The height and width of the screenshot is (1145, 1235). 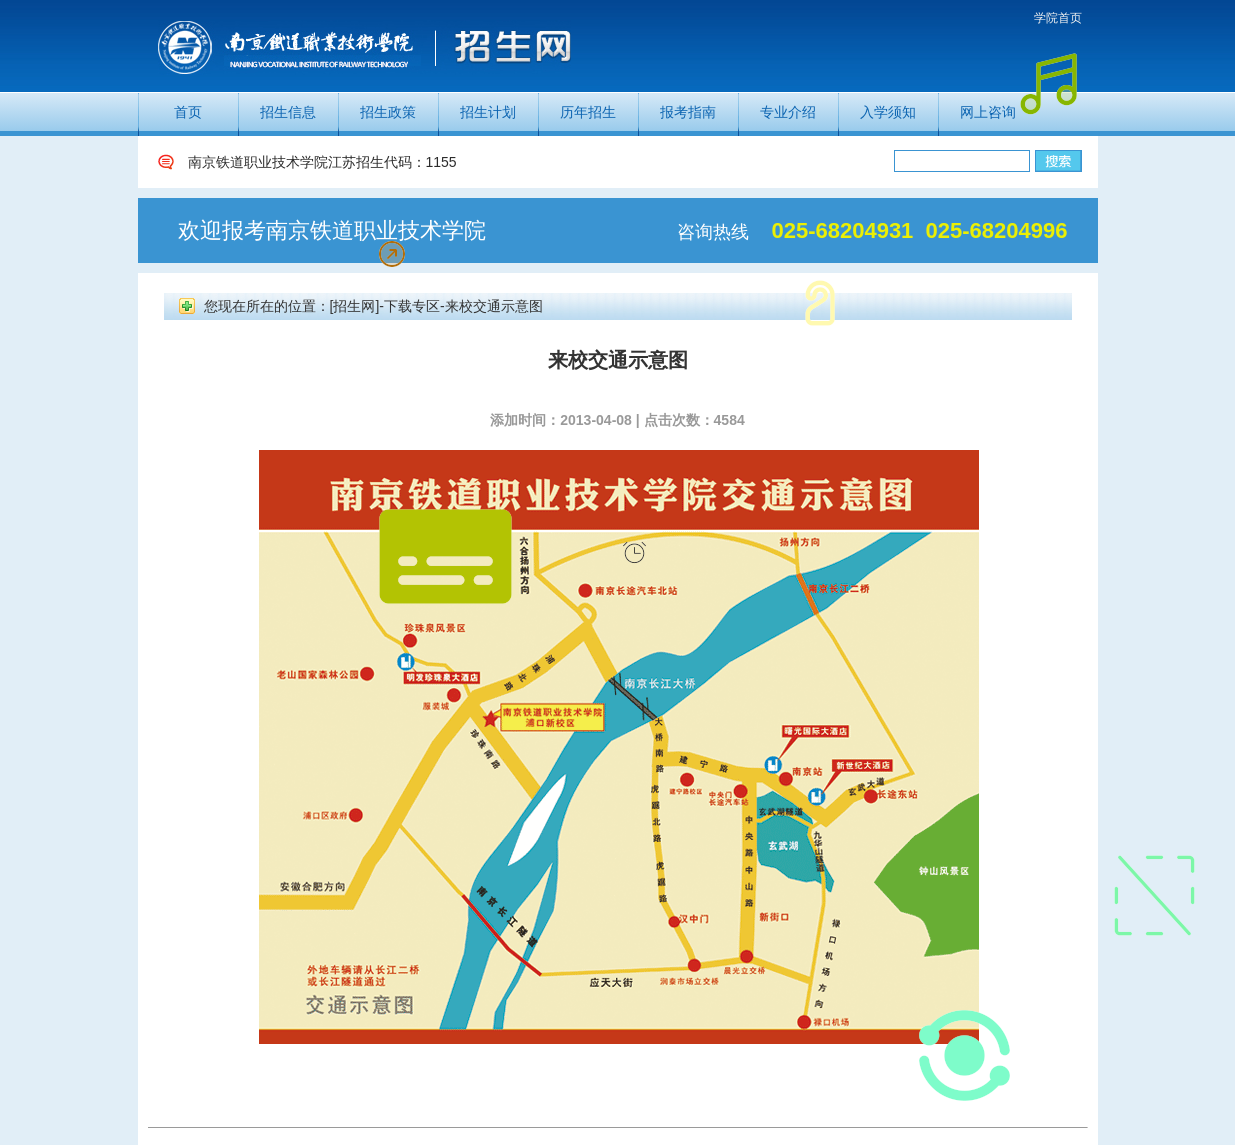 I want to click on access music or audio library, so click(x=1052, y=85).